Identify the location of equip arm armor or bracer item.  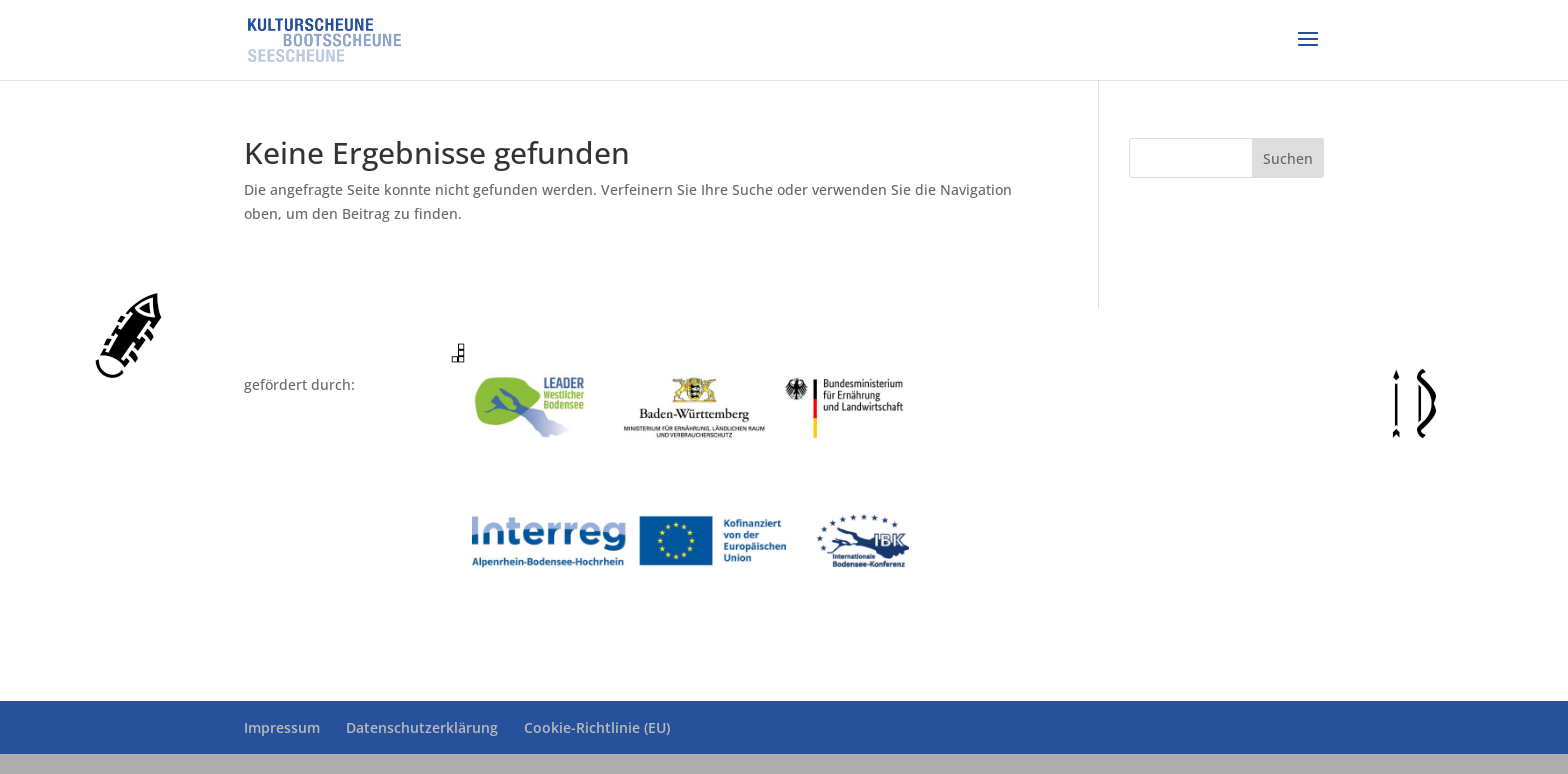
(128, 335).